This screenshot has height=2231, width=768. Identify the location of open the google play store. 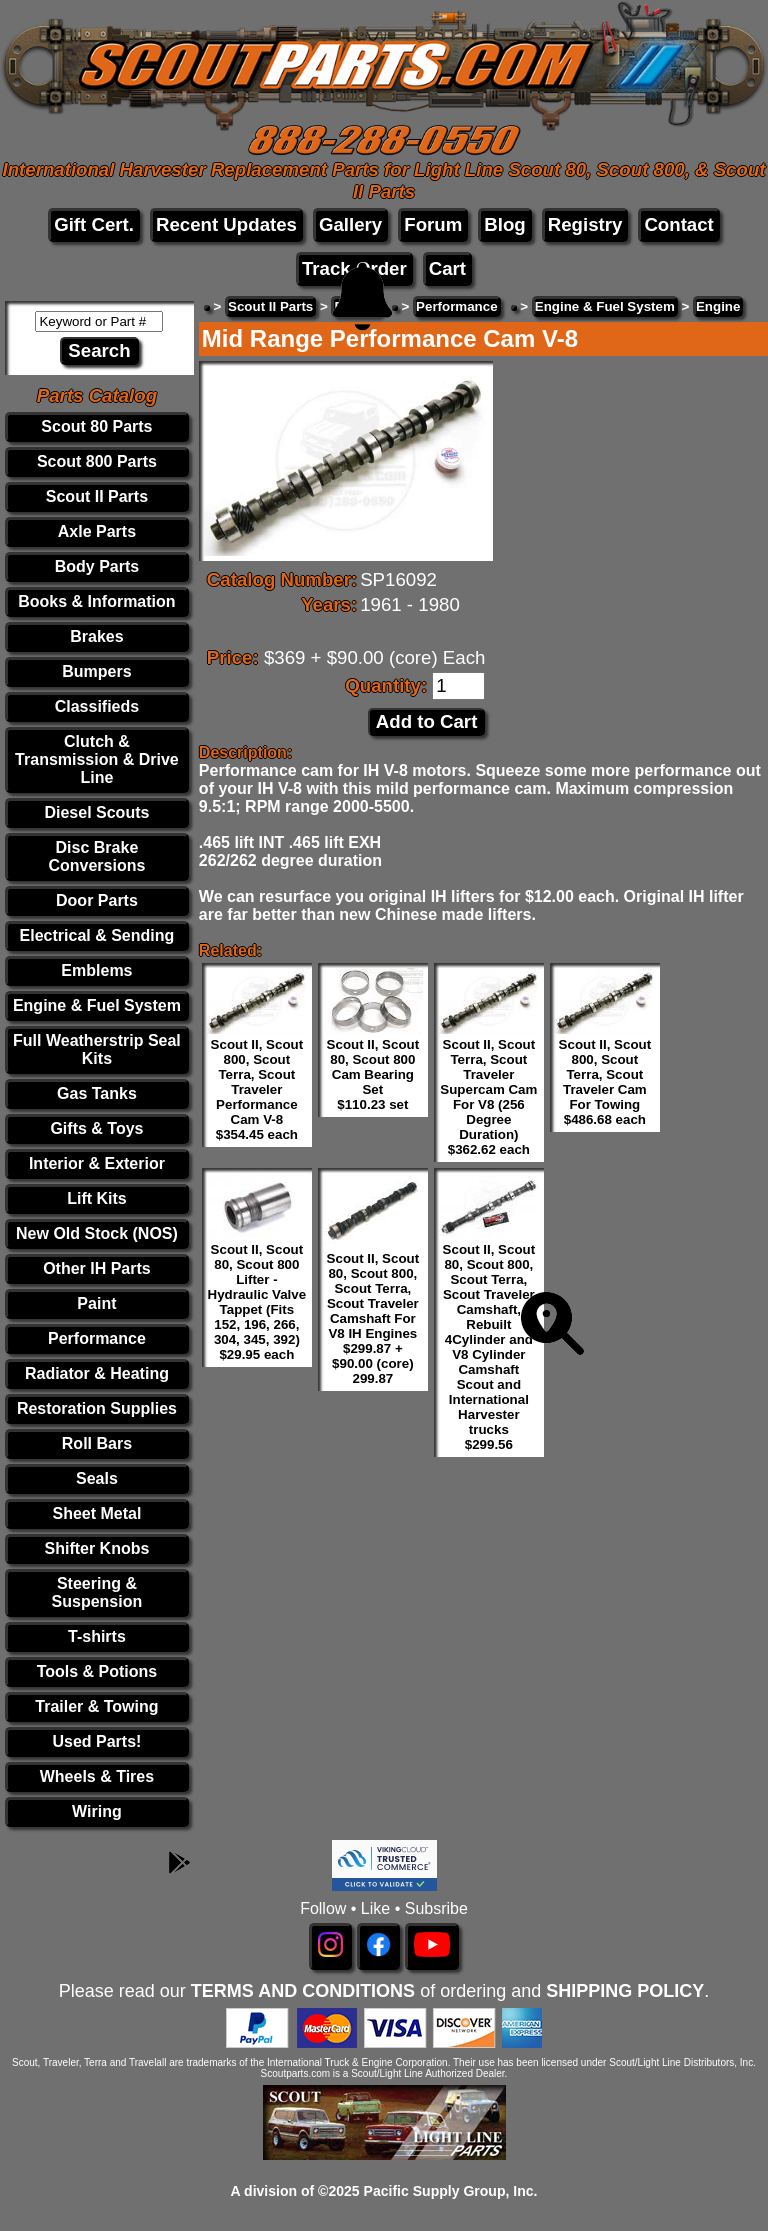
(179, 1862).